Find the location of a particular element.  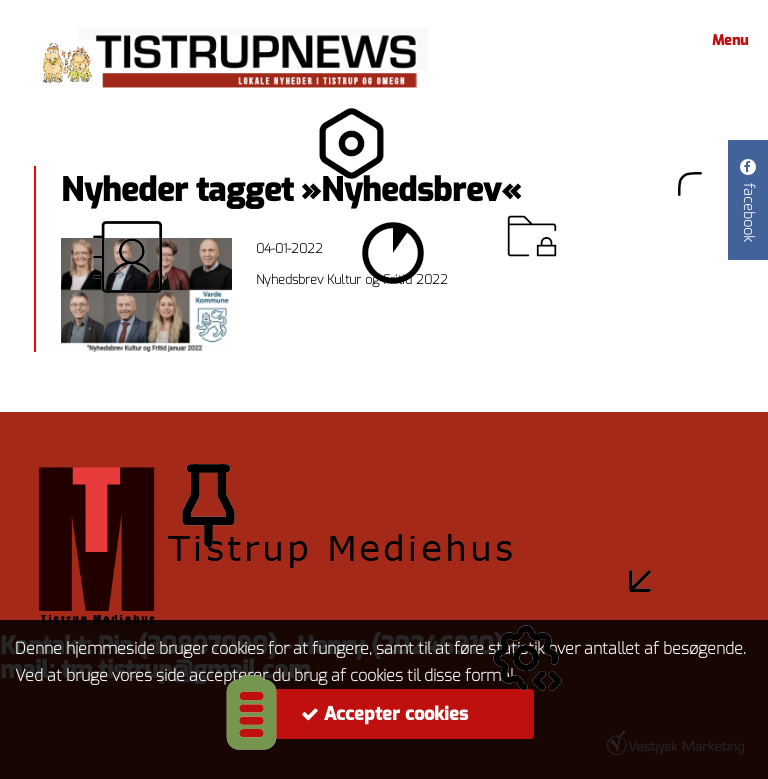

access a password-protected folder is located at coordinates (532, 236).